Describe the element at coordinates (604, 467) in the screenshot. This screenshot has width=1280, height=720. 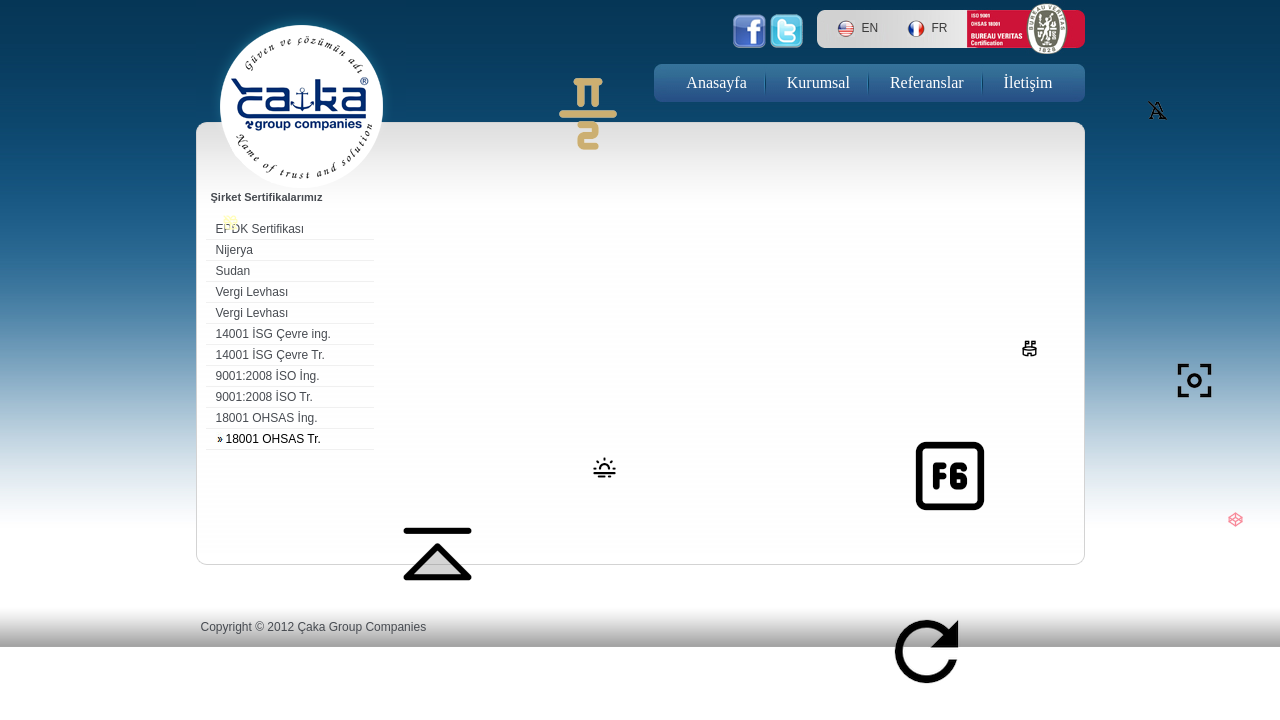
I see `view sunset time or golden hour info` at that location.